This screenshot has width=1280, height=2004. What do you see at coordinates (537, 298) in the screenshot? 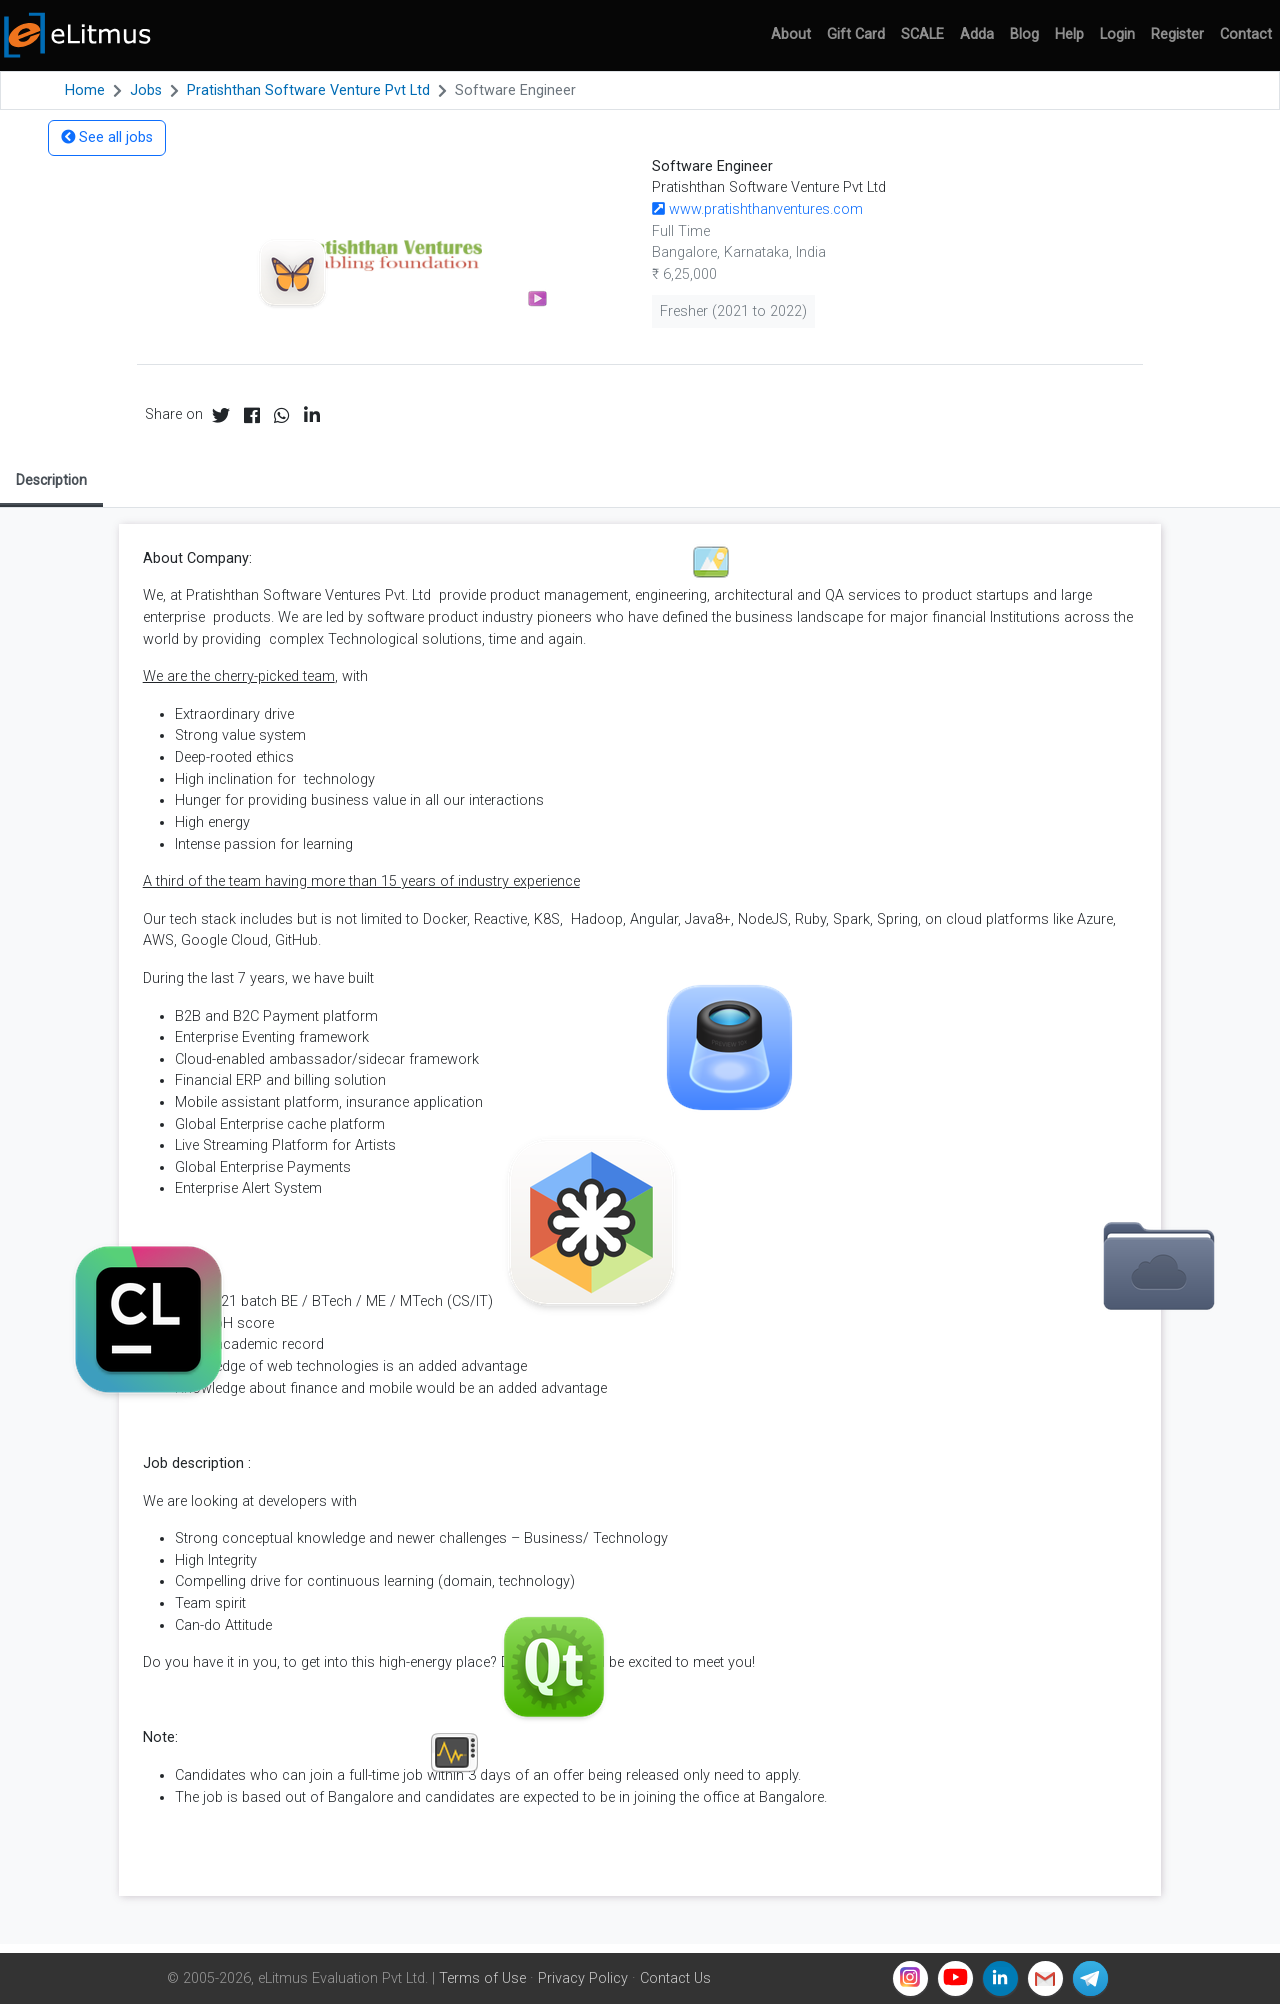
I see `open totem video player` at bounding box center [537, 298].